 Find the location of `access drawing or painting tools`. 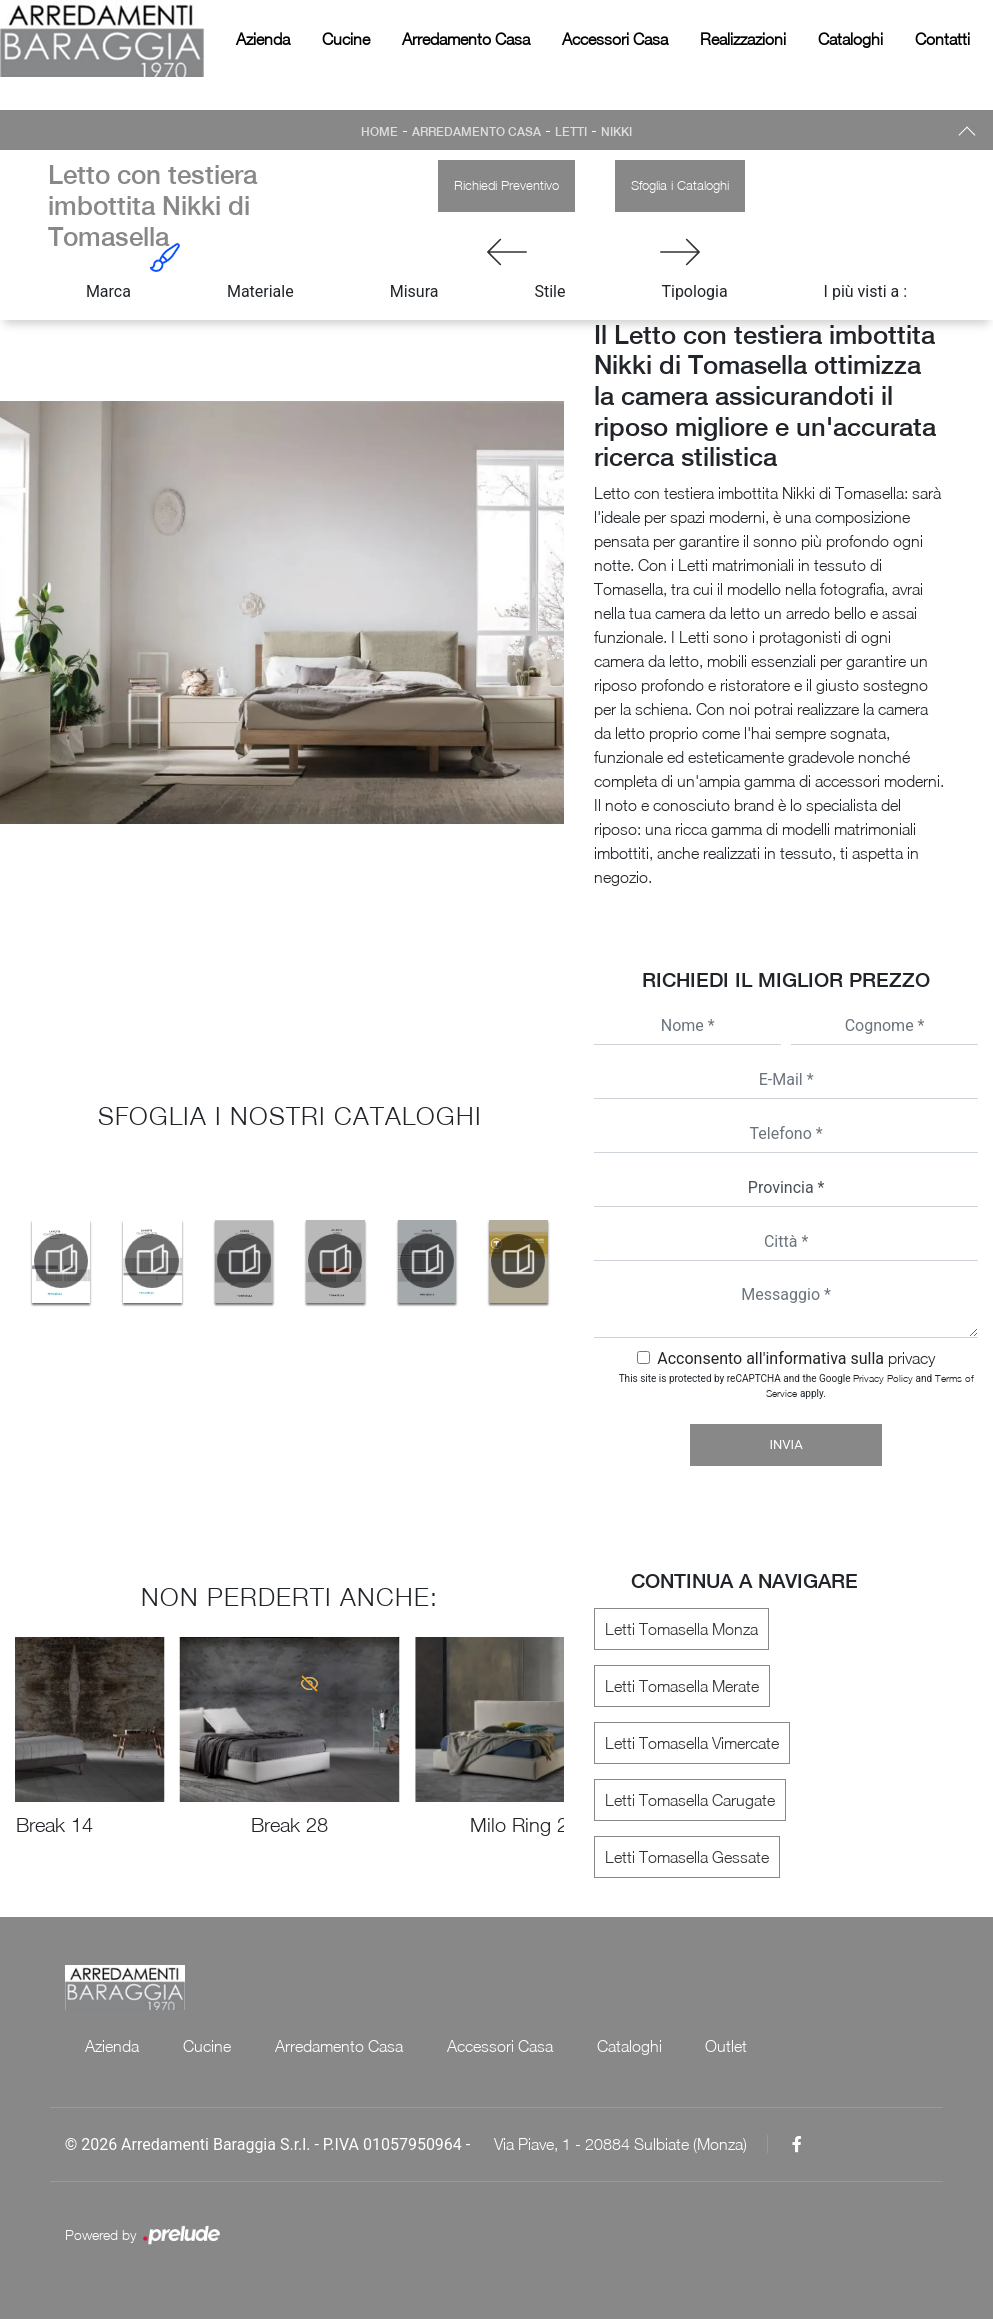

access drawing or painting tools is located at coordinates (165, 257).